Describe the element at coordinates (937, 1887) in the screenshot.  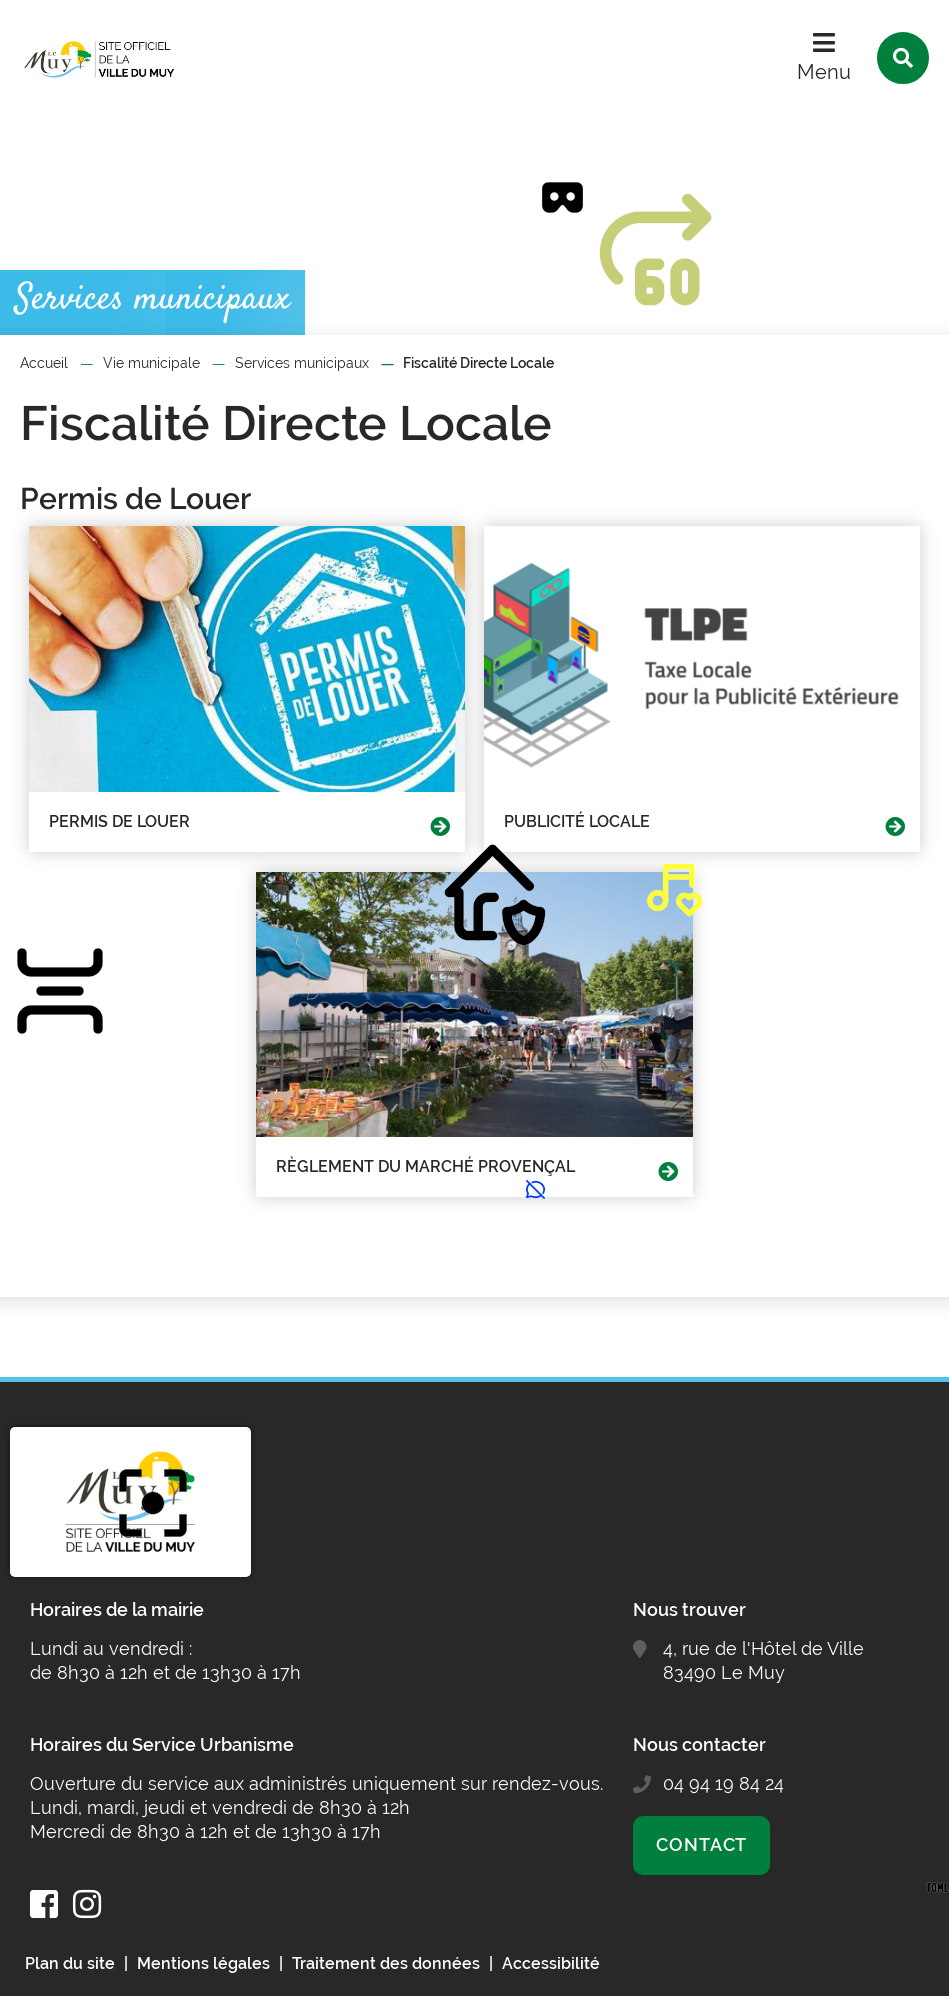
I see `indicates a TOML configuration file` at that location.